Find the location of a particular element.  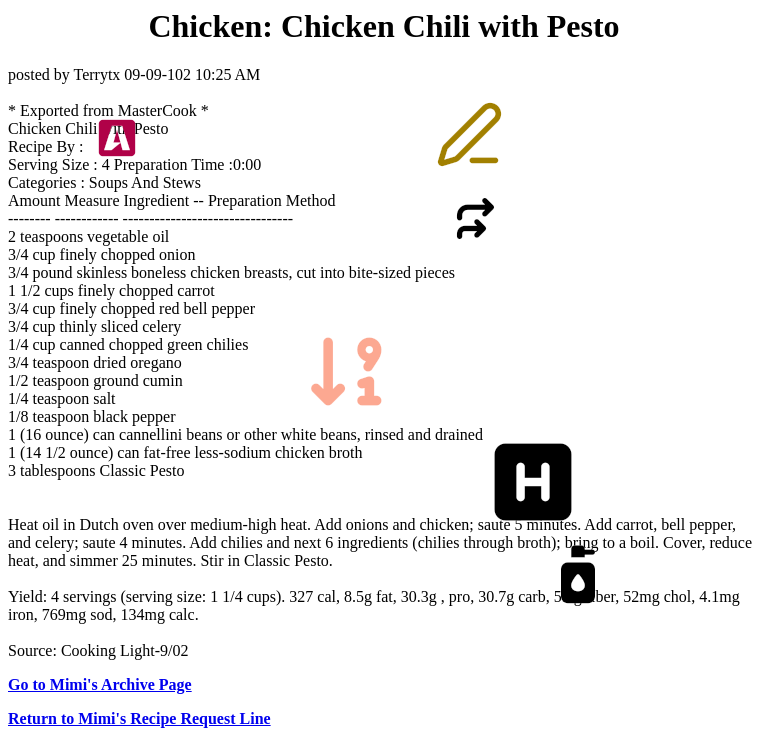

indicates a hospital or medical facility nearby is located at coordinates (533, 482).